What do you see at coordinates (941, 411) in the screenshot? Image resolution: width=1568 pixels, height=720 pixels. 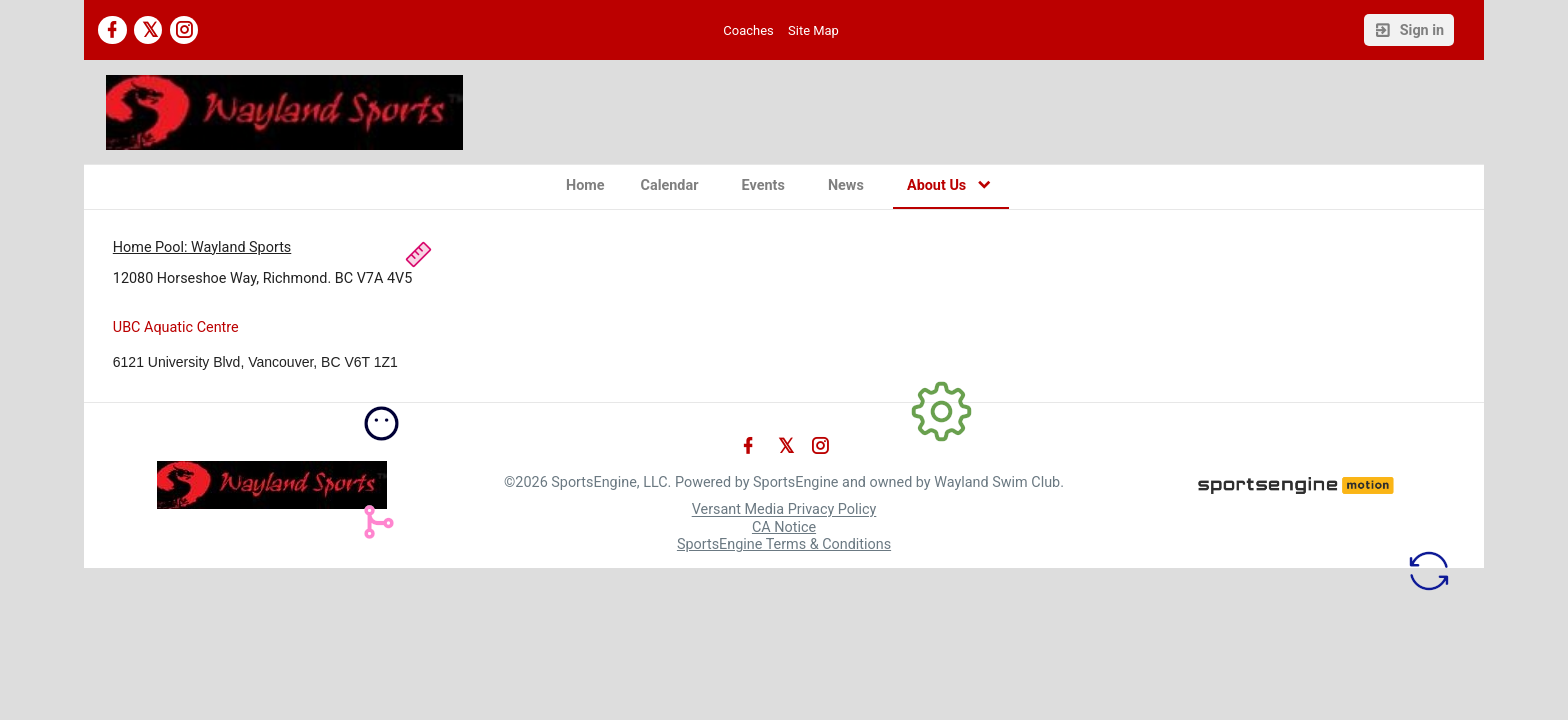 I see `access settings or preferences` at bounding box center [941, 411].